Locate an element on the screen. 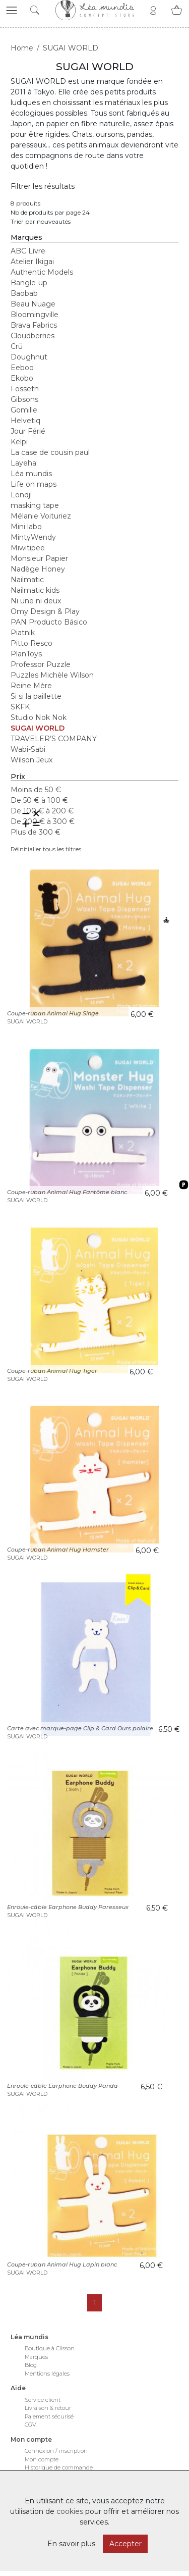 The image size is (189, 2576). open calculator or math tools is located at coordinates (31, 818).